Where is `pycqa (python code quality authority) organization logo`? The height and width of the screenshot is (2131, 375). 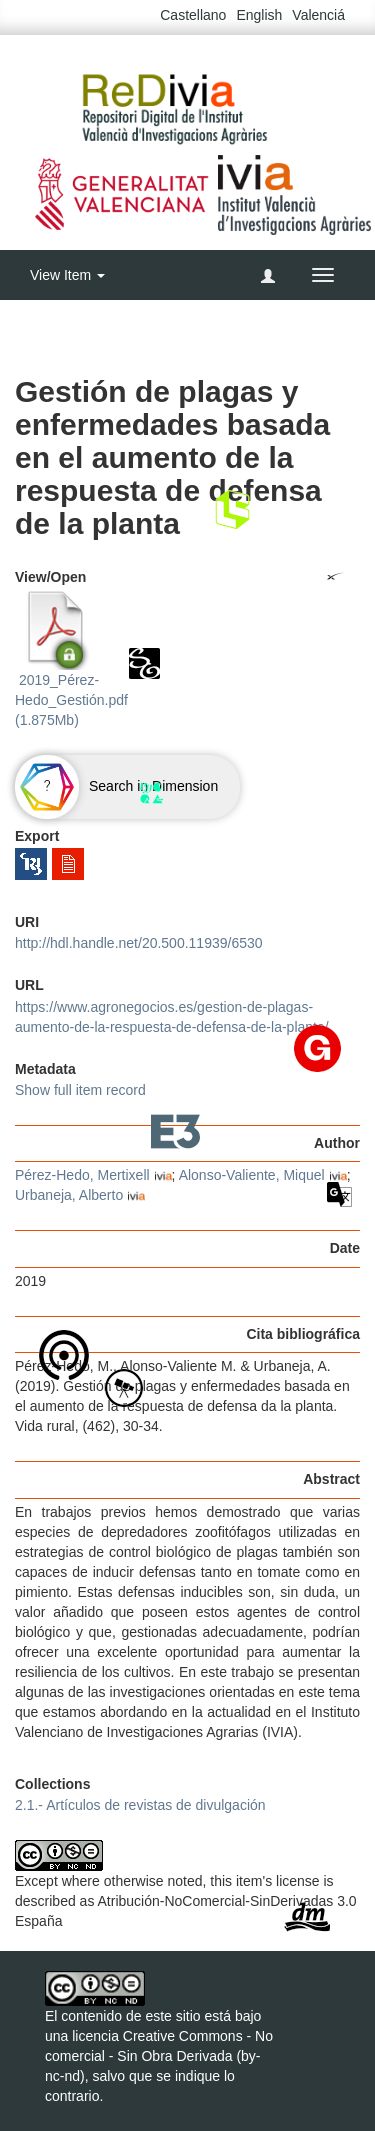
pycqa (python code quality authority) organization logo is located at coordinates (151, 793).